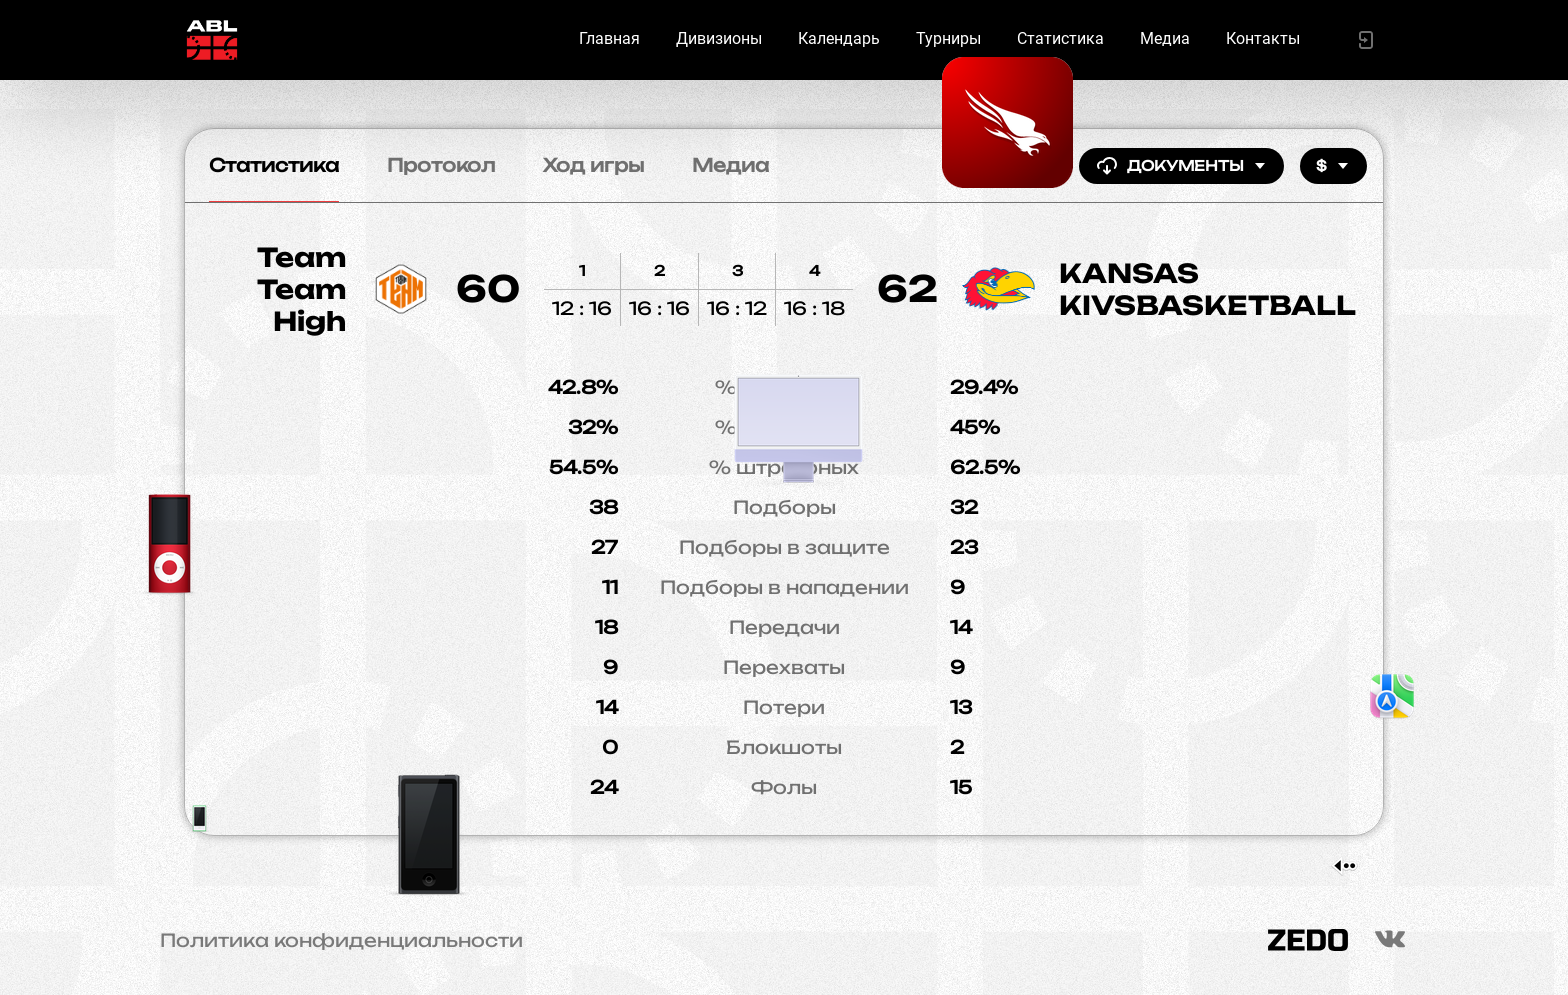  I want to click on go back to previous screen, so click(1345, 866).